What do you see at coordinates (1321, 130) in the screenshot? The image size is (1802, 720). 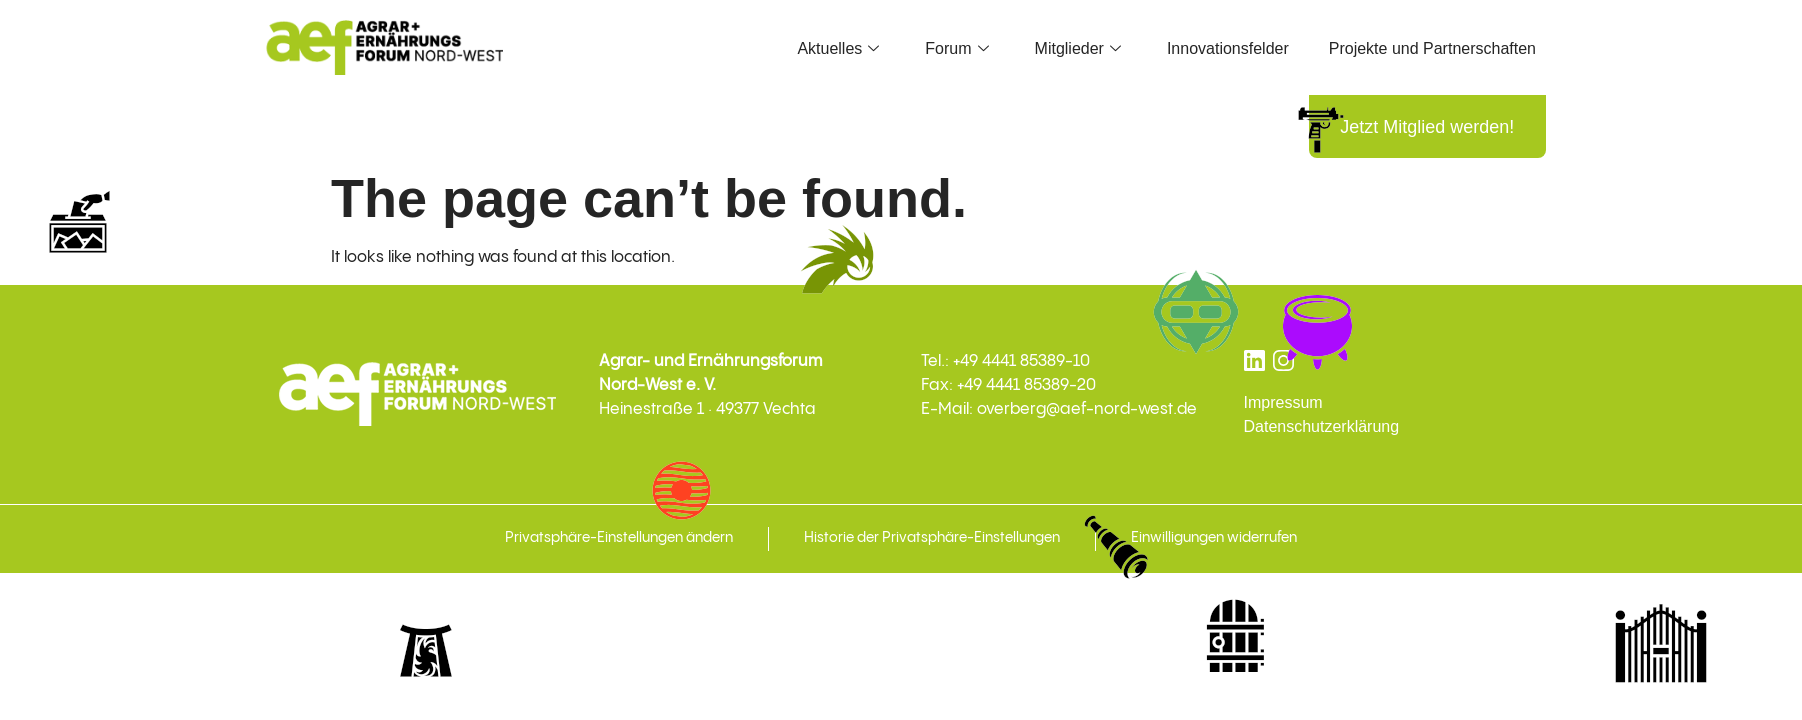 I see `select uzi weapon in game inventory` at bounding box center [1321, 130].